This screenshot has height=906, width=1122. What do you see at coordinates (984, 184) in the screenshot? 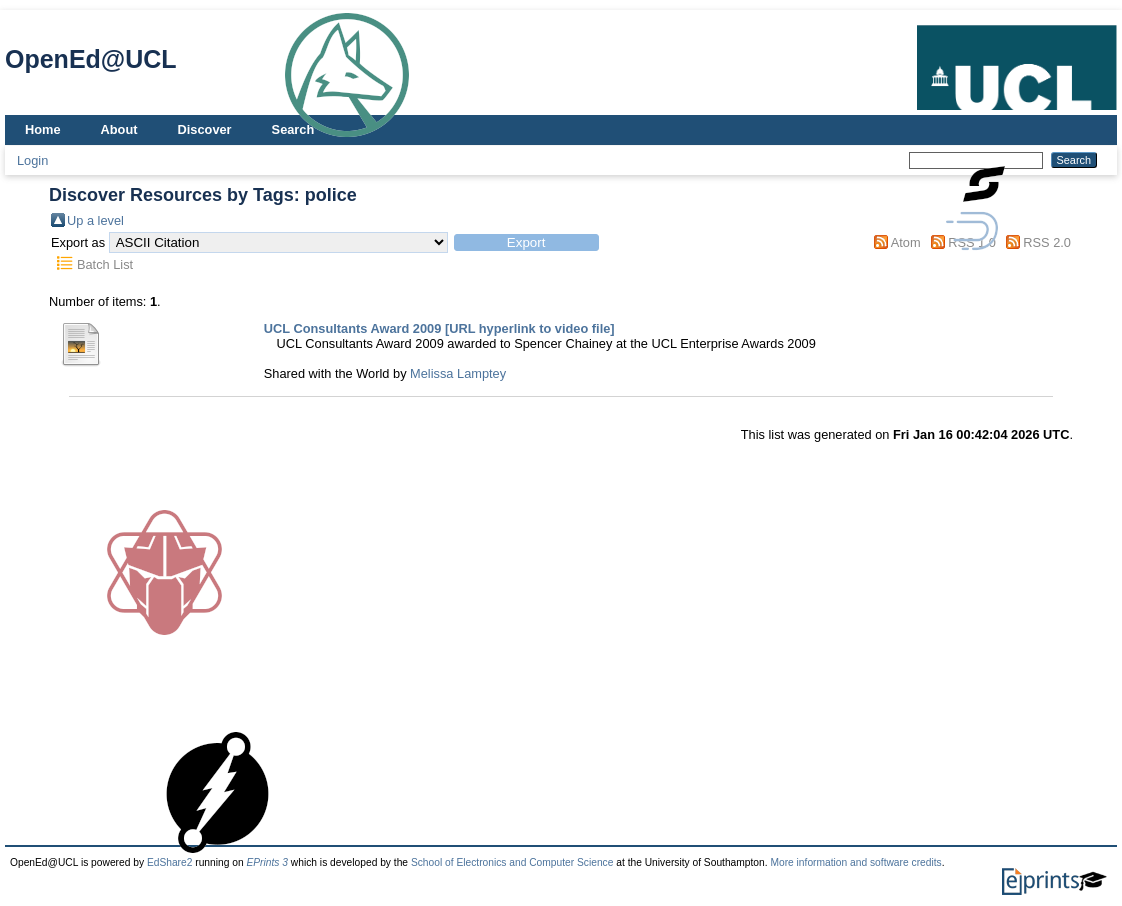
I see `speedypage logo` at bounding box center [984, 184].